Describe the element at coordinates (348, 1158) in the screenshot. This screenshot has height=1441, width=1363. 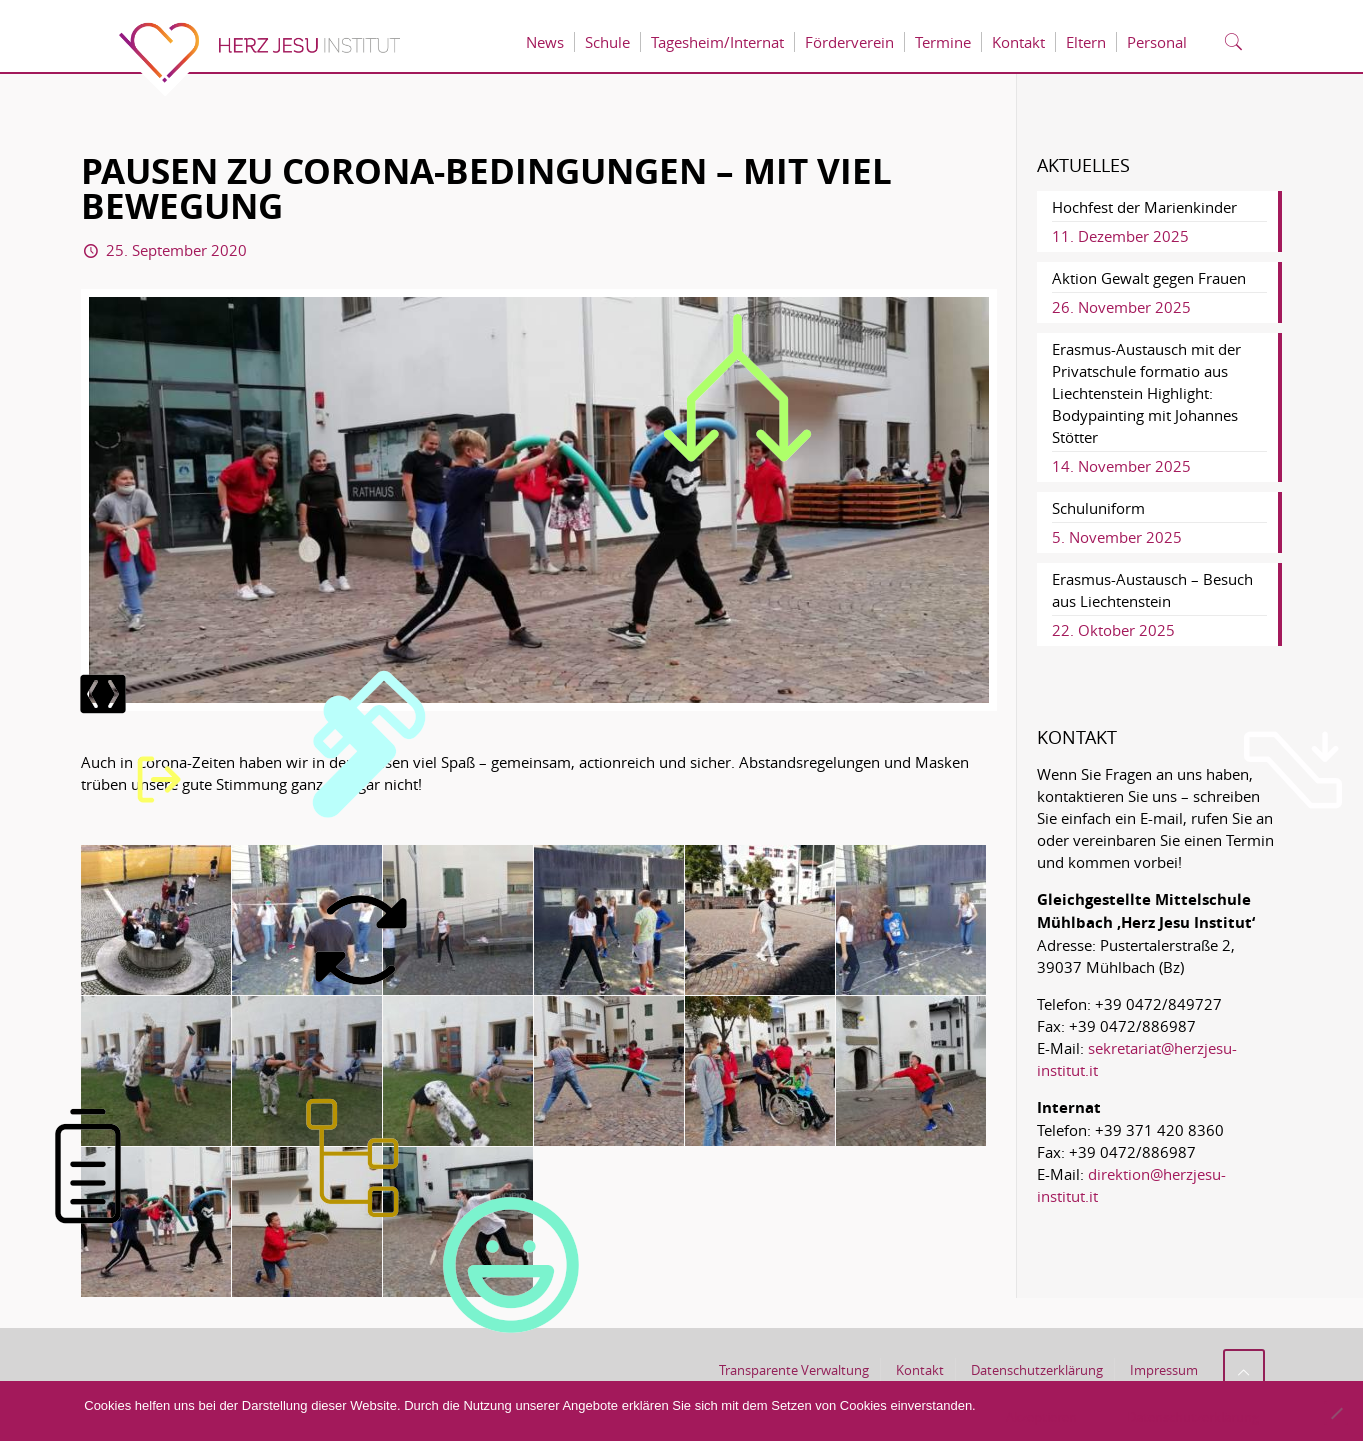
I see `view hierarchical folder structure` at that location.